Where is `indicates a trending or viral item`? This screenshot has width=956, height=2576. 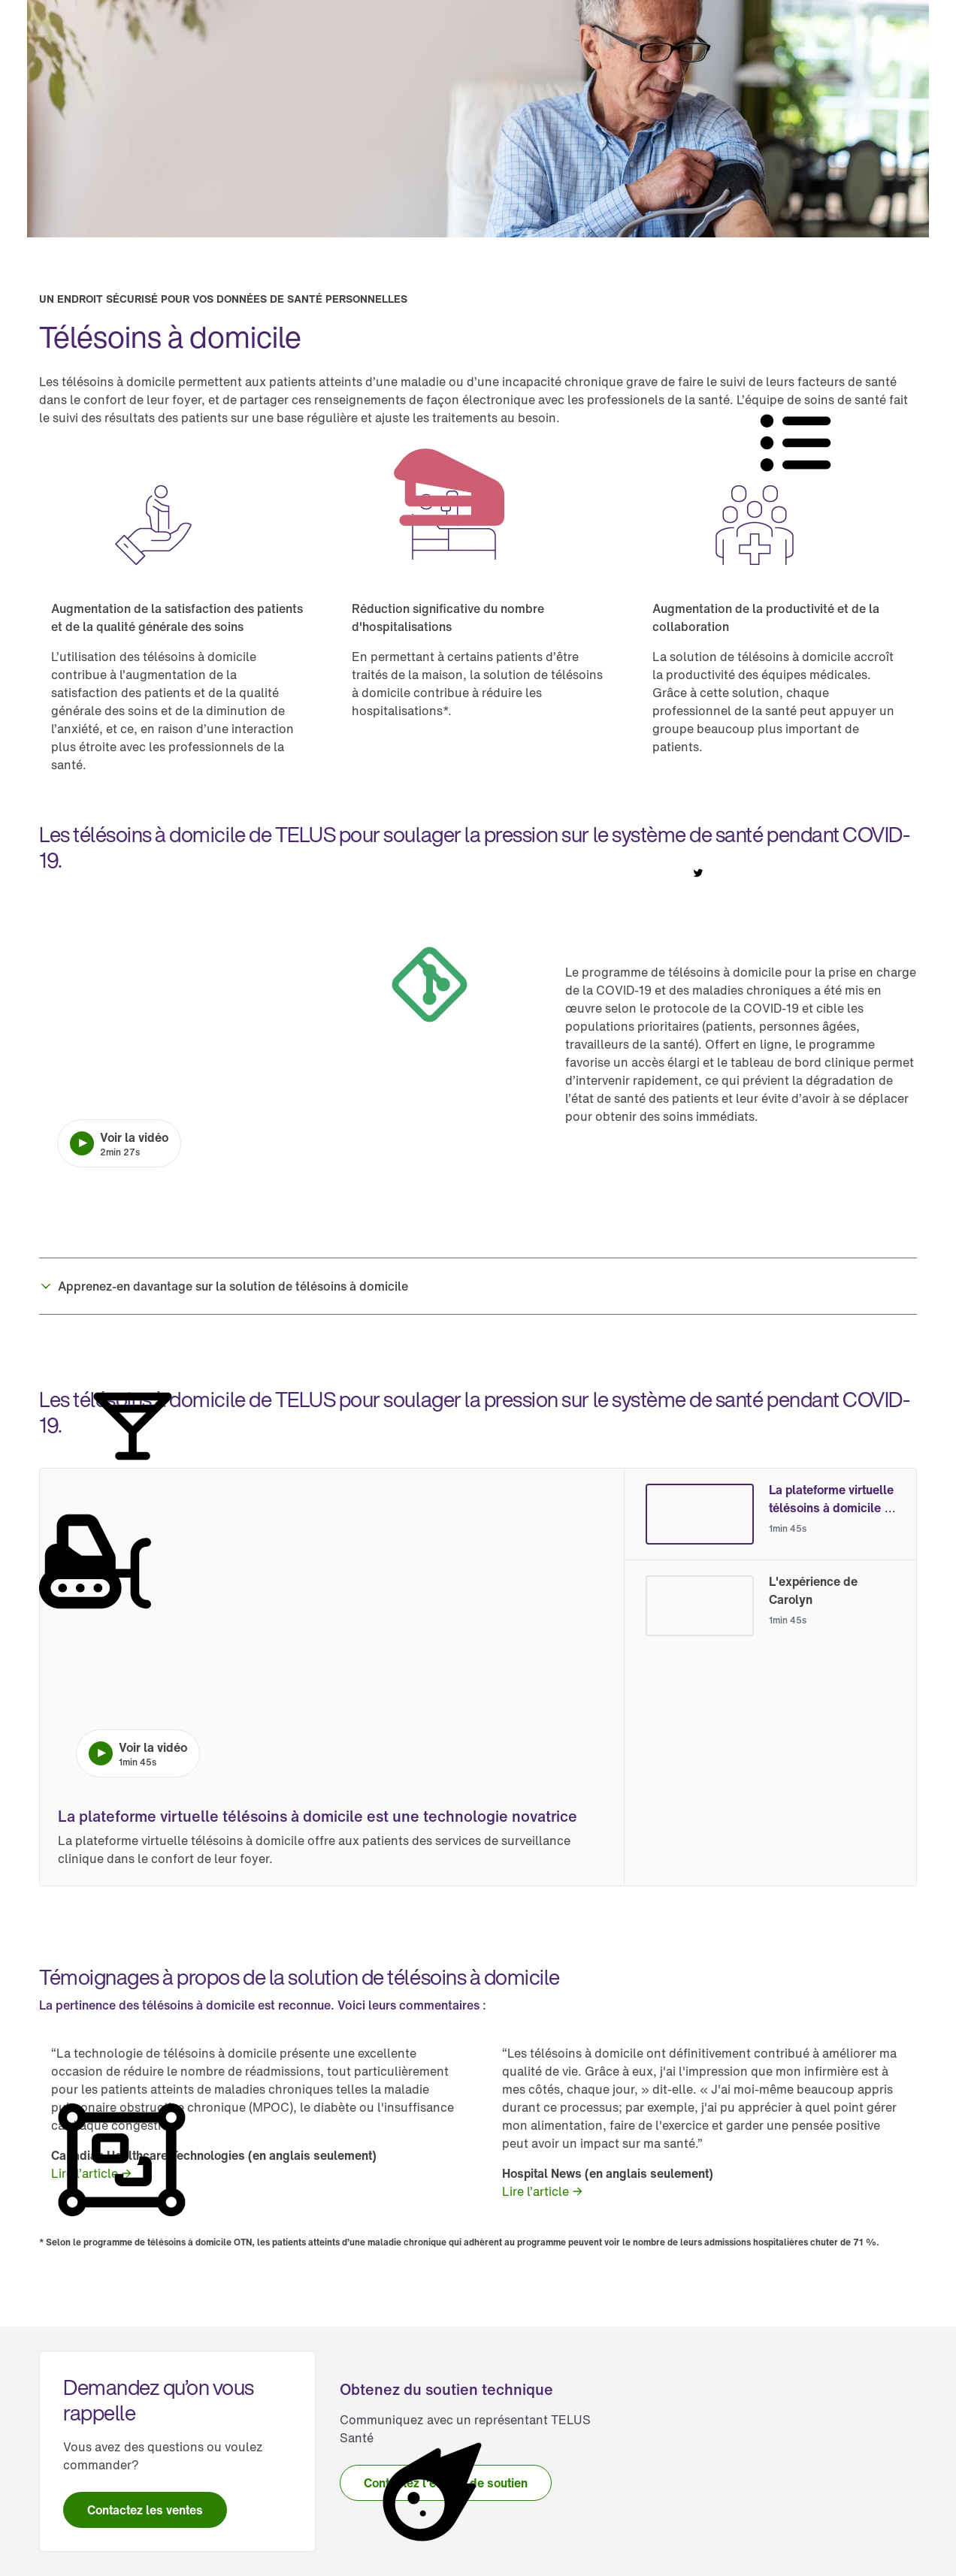
indicates a trending or viral item is located at coordinates (432, 2492).